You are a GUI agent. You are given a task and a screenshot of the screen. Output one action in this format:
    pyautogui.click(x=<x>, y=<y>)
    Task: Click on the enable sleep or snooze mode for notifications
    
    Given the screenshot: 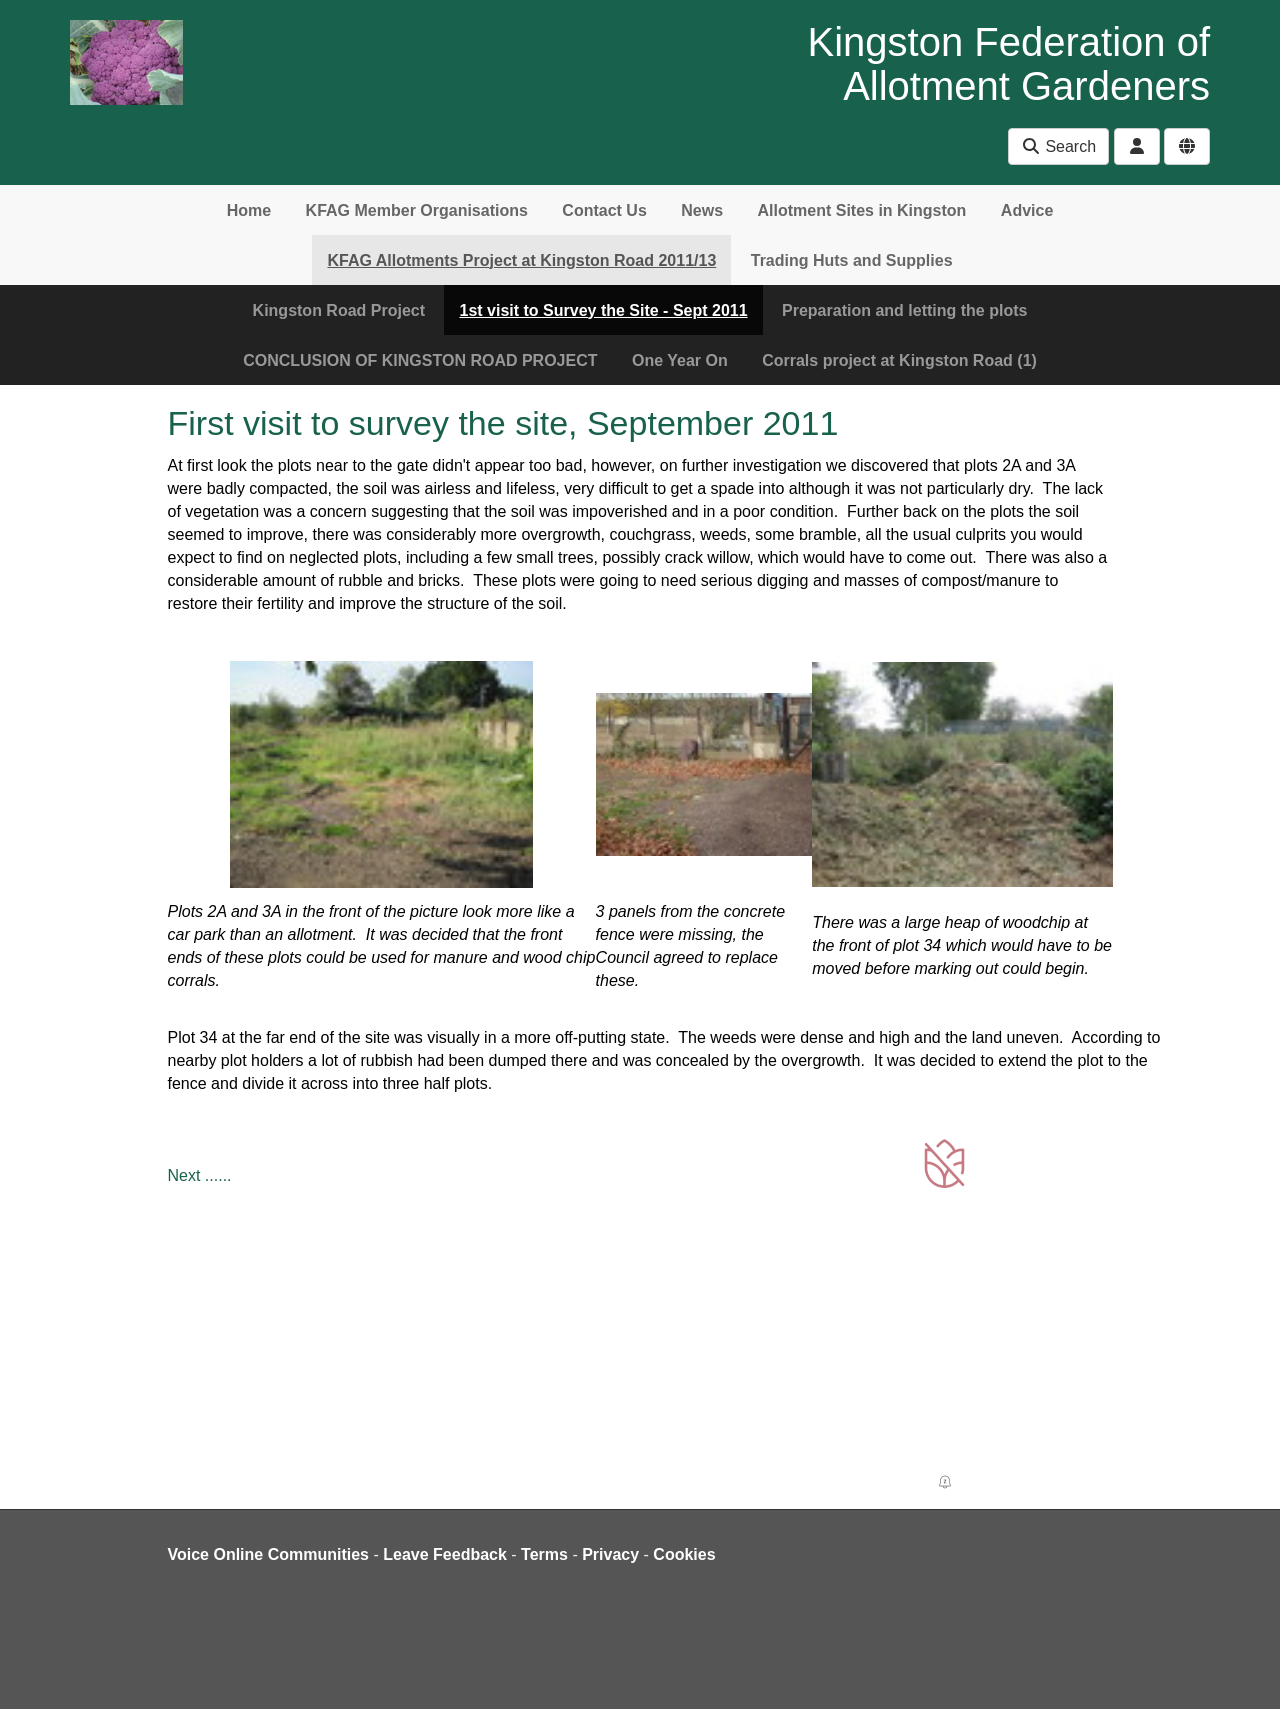 What is the action you would take?
    pyautogui.click(x=945, y=1482)
    